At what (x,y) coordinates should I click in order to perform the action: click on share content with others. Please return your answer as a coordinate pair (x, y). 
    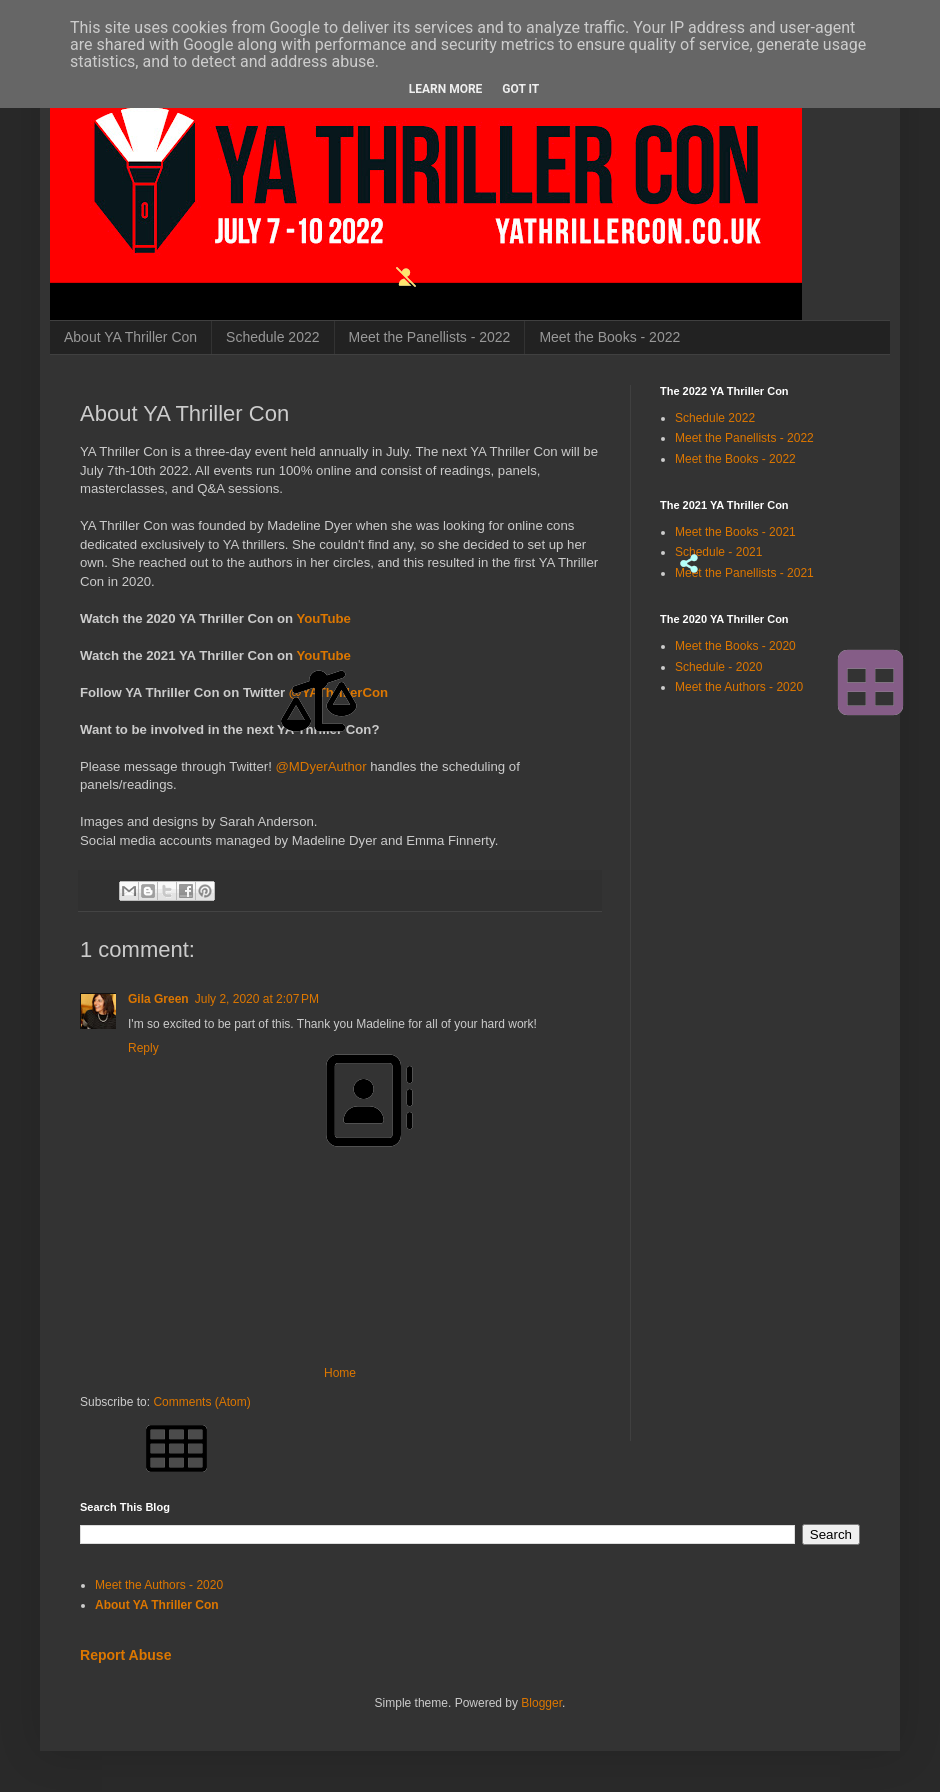
    Looking at the image, I should click on (689, 563).